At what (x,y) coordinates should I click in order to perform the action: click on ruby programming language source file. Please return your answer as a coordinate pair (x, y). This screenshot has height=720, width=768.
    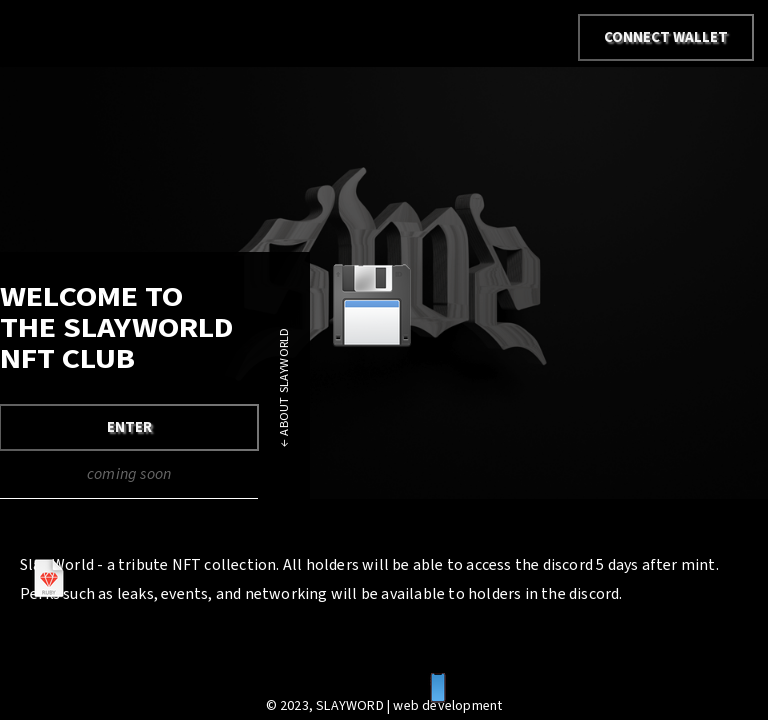
    Looking at the image, I should click on (49, 579).